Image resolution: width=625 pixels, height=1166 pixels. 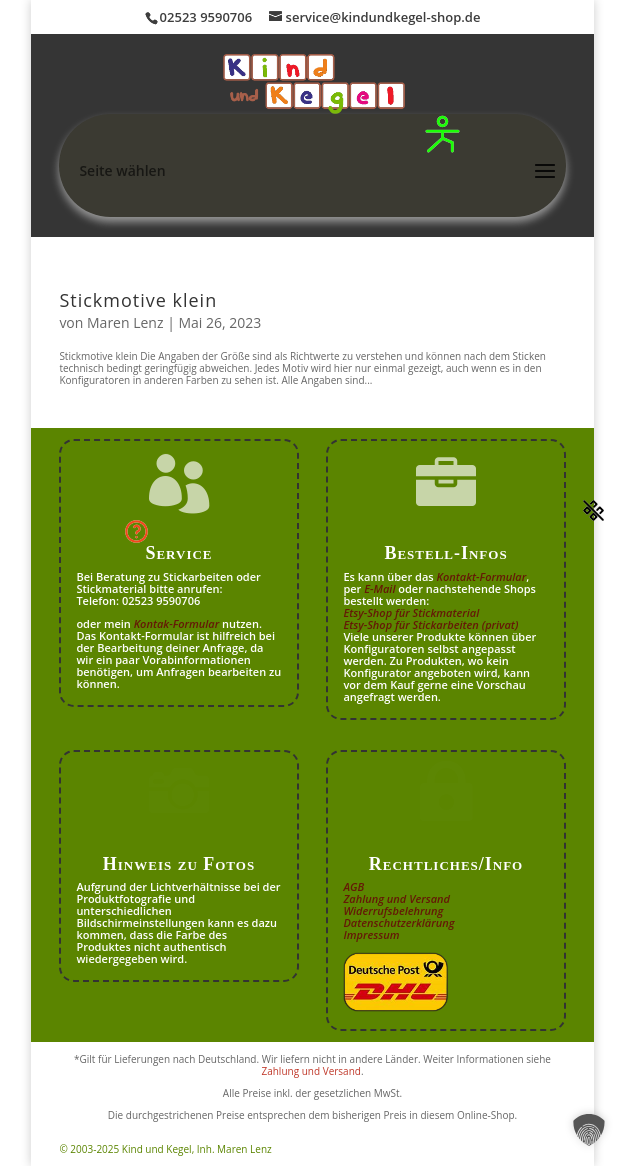 What do you see at coordinates (136, 531) in the screenshot?
I see `access help or support information` at bounding box center [136, 531].